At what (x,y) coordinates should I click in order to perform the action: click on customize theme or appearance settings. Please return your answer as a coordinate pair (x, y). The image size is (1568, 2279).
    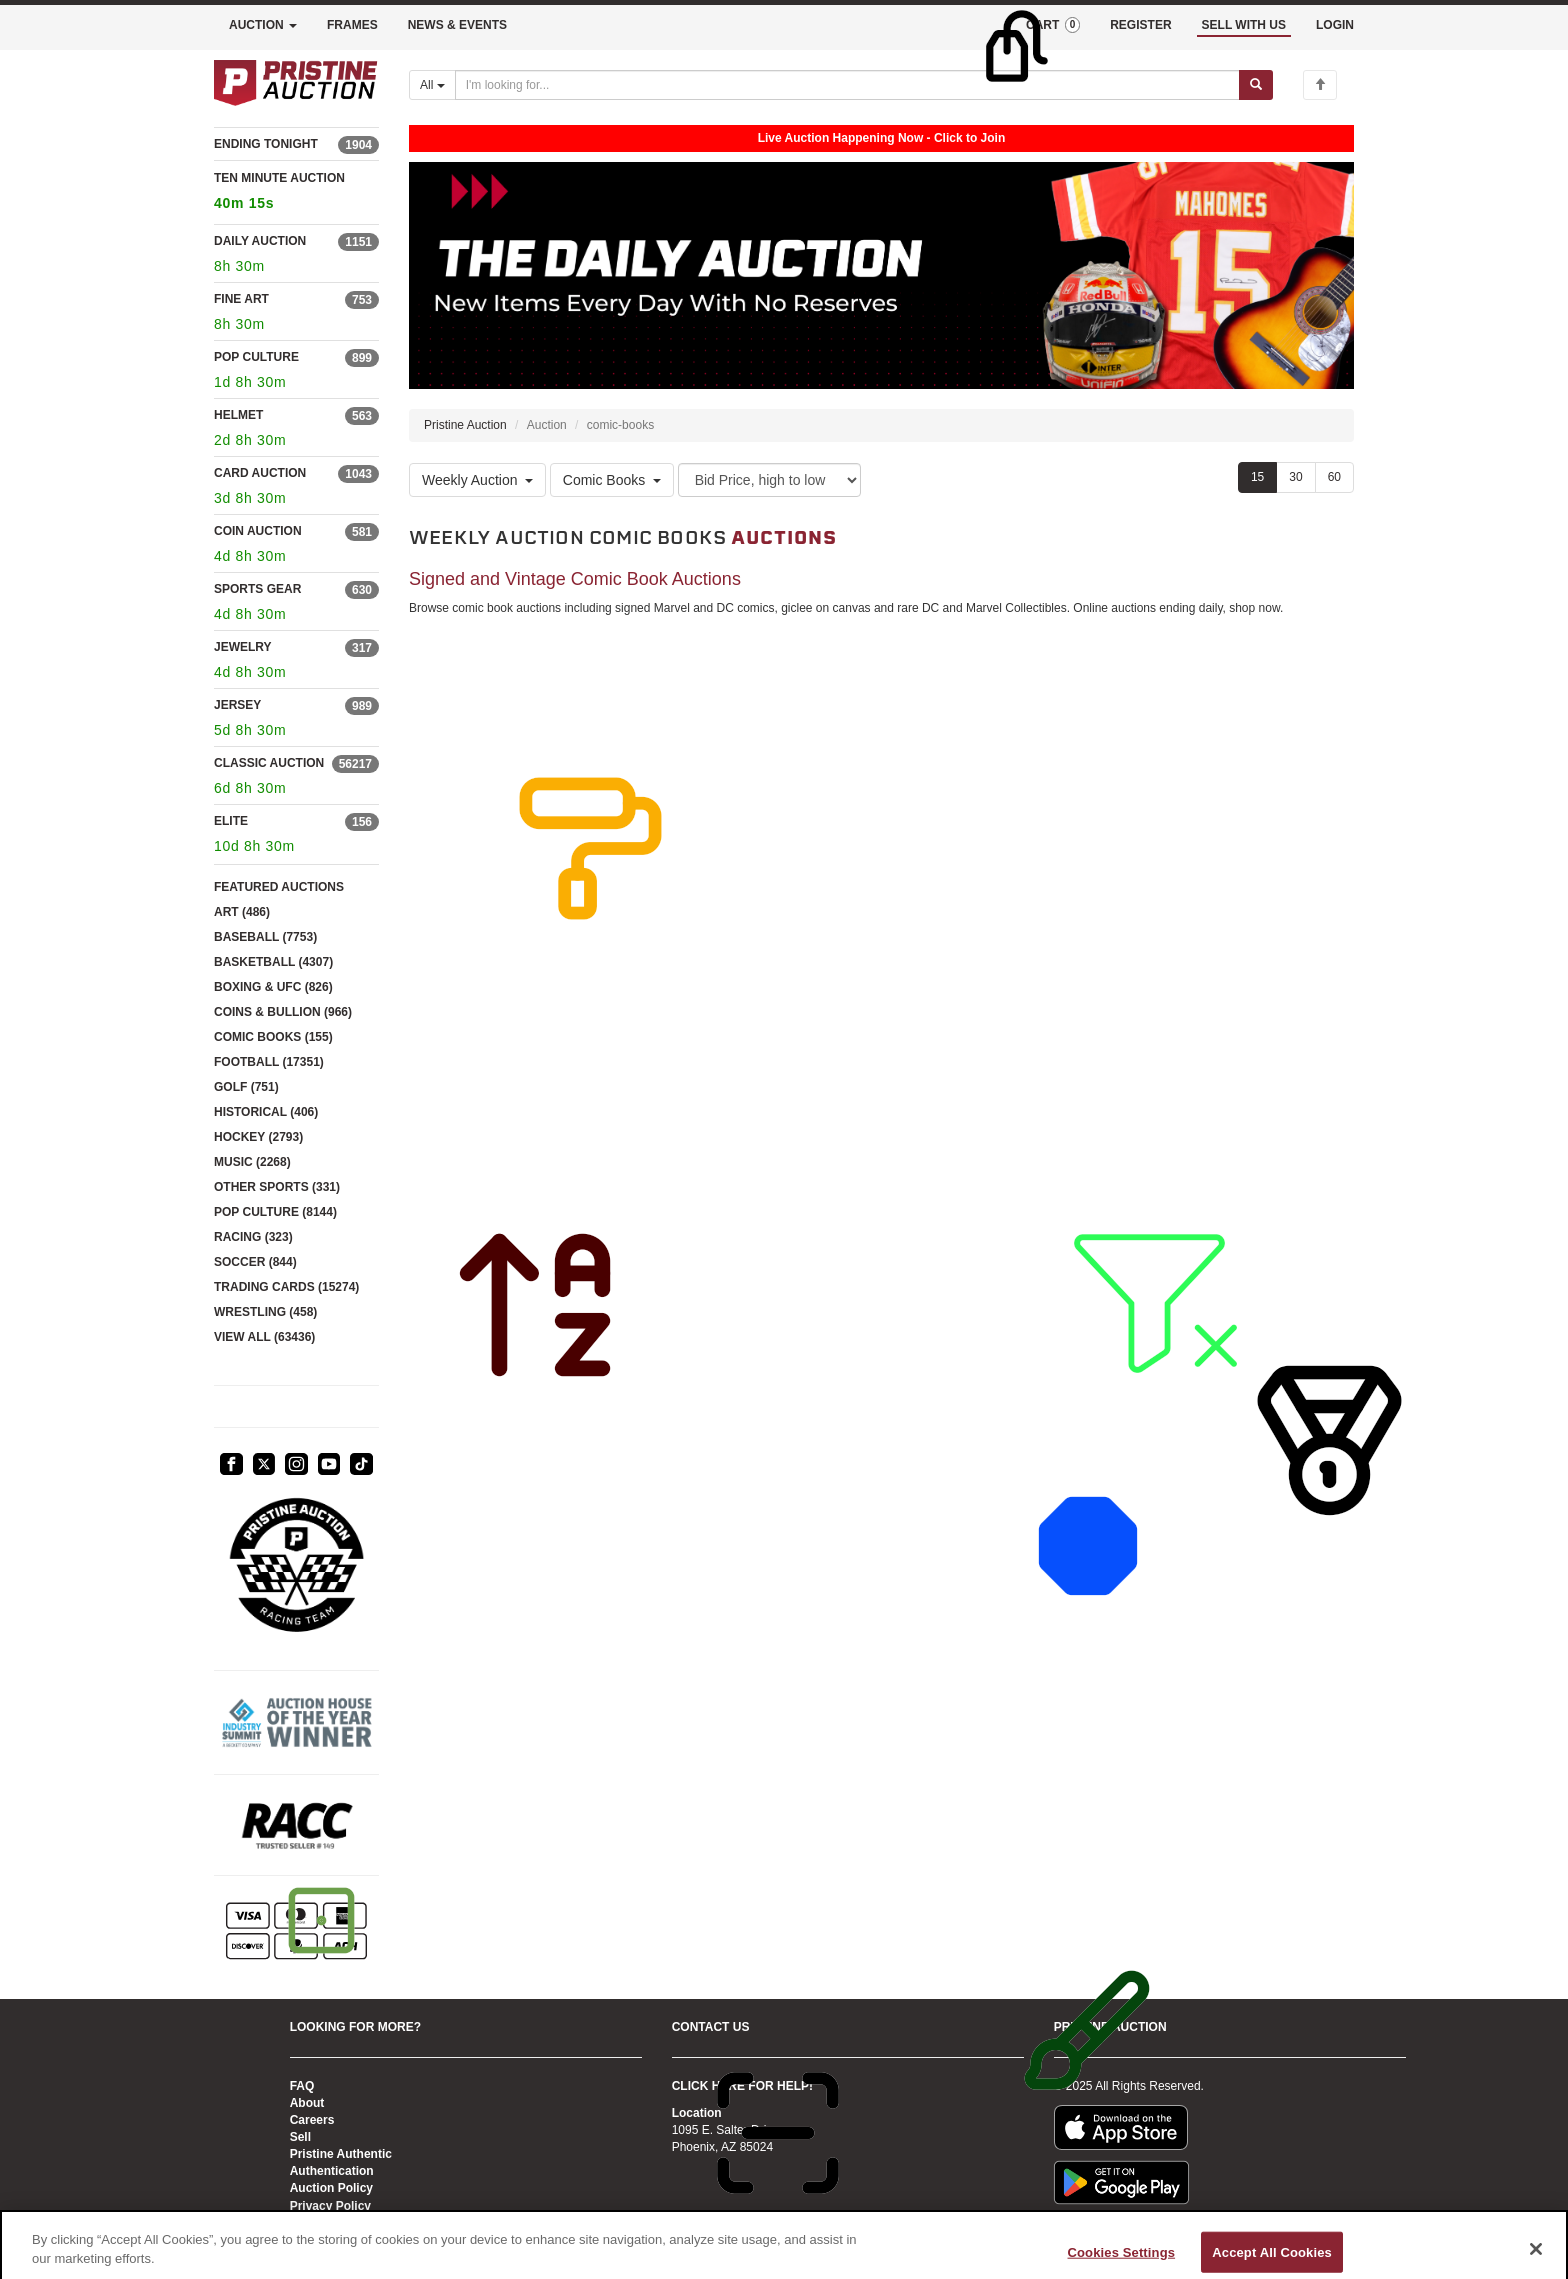
    Looking at the image, I should click on (590, 848).